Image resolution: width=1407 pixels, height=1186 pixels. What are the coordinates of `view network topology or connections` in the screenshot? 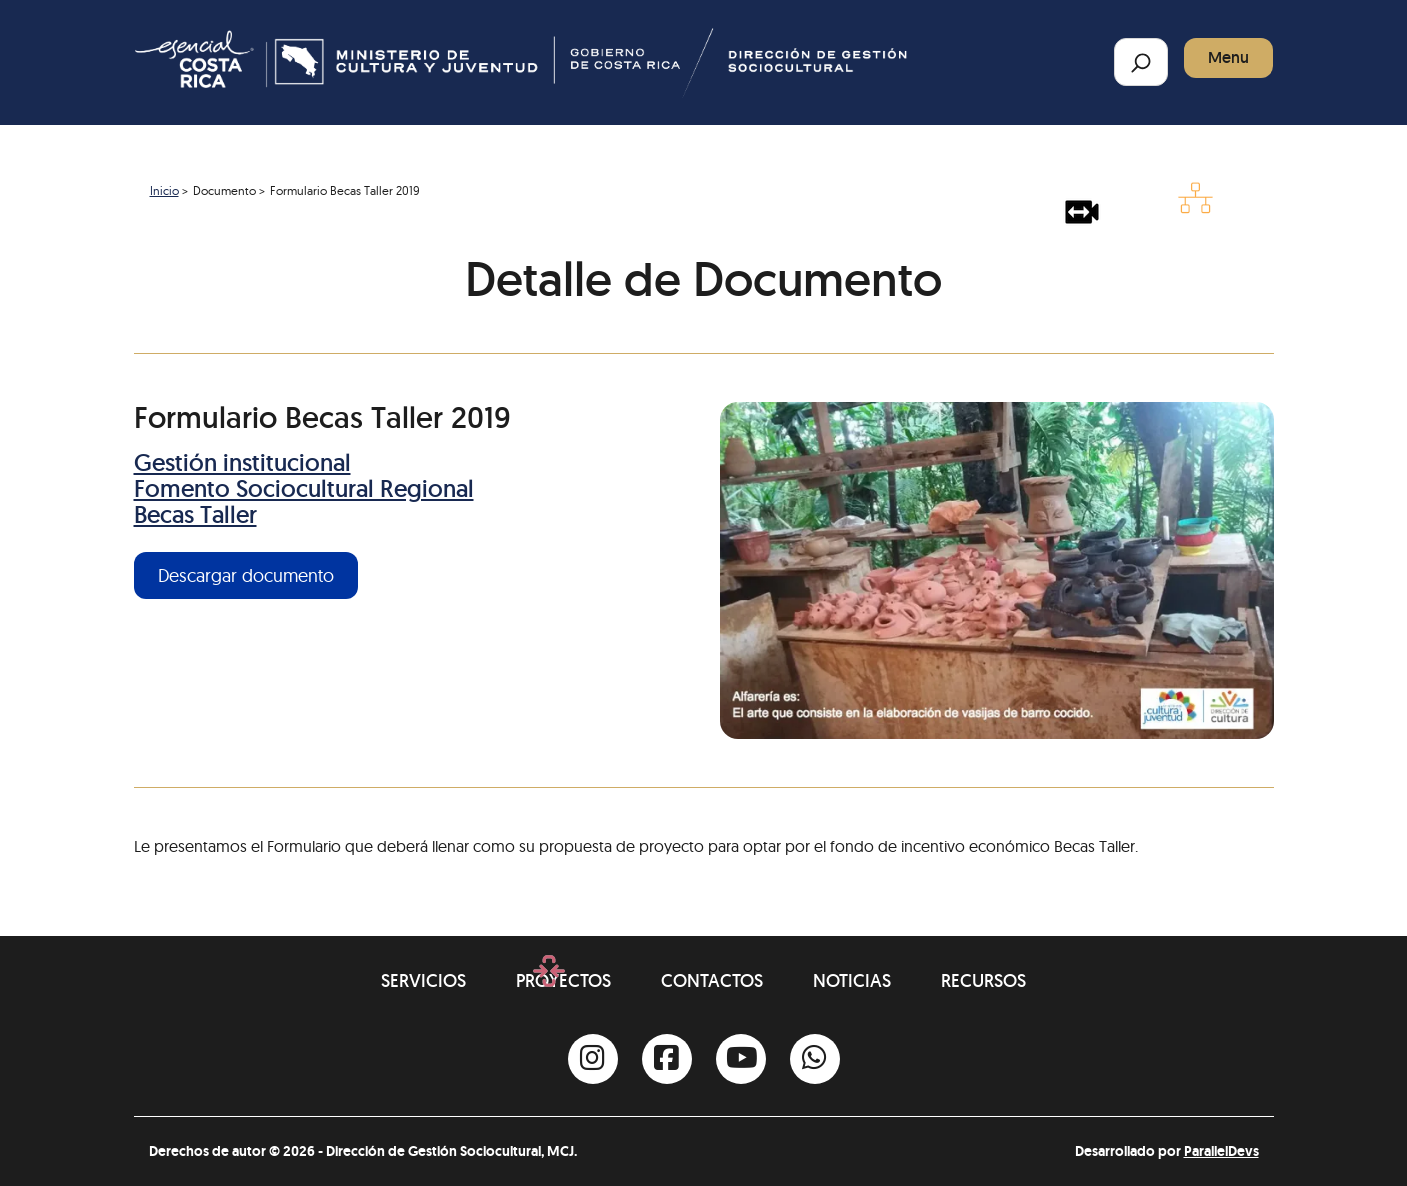 It's located at (1195, 198).